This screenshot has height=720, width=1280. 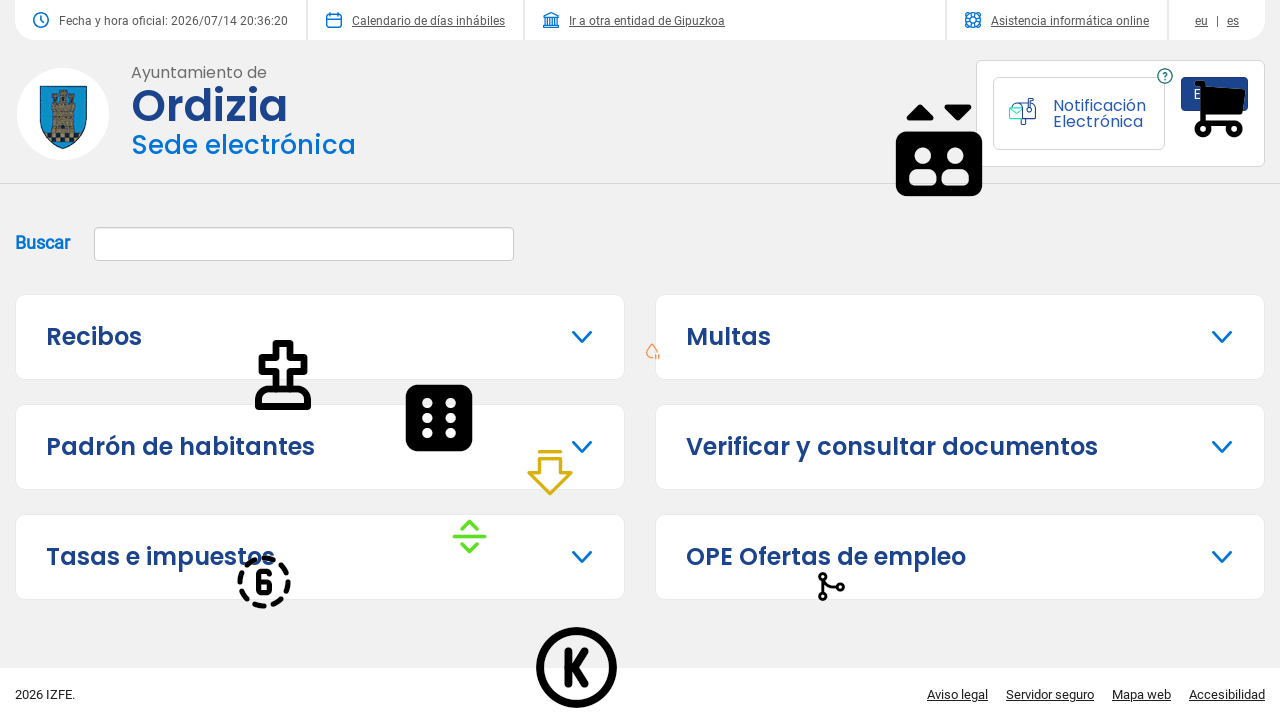 I want to click on indicates items starting with the letter K, so click(x=576, y=667).